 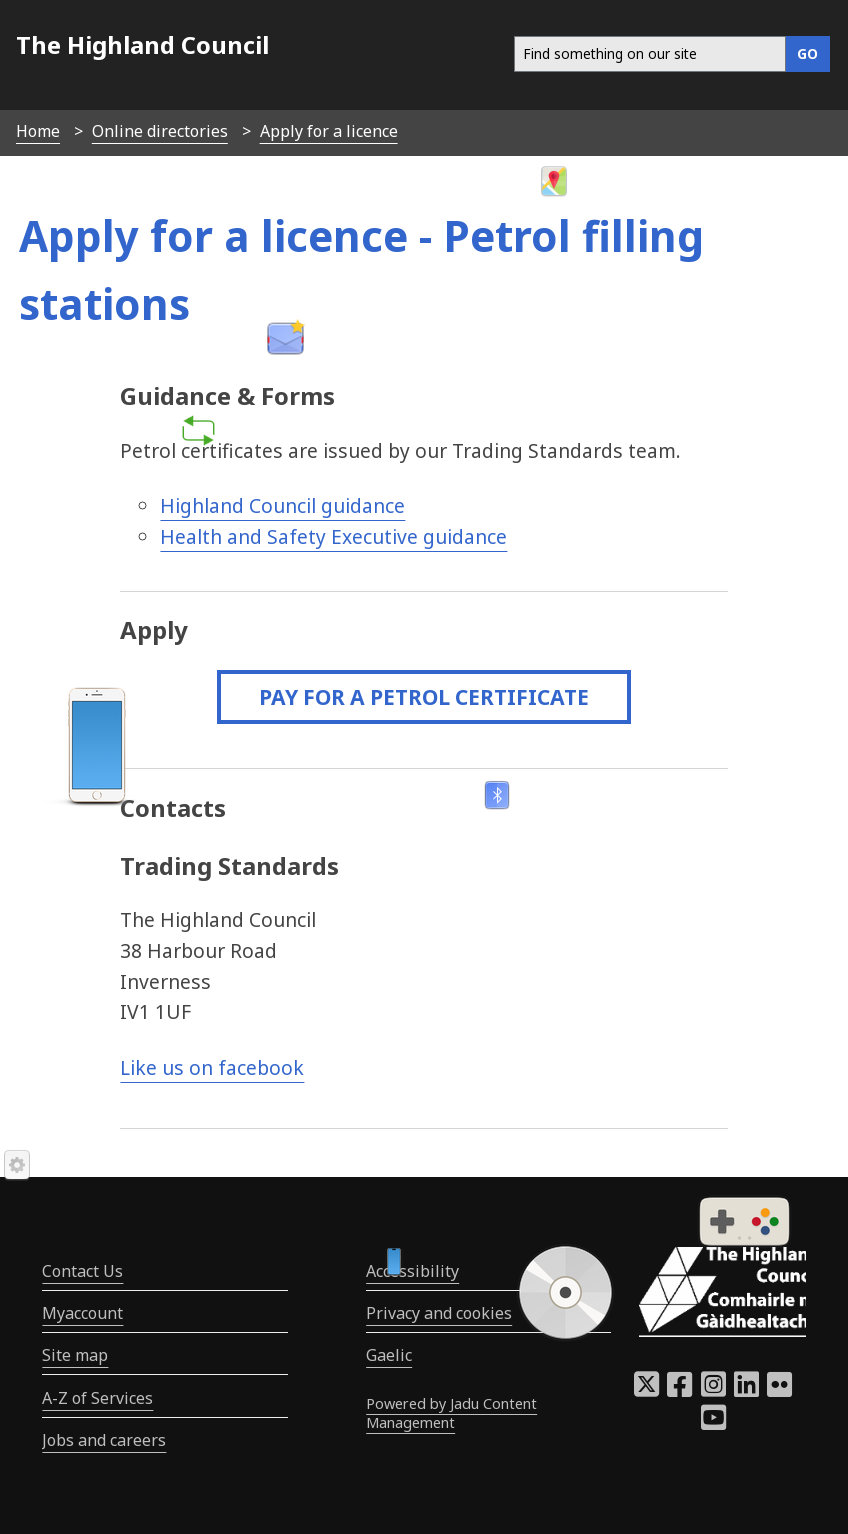 I want to click on open a GPX route or waypoint file, so click(x=554, y=181).